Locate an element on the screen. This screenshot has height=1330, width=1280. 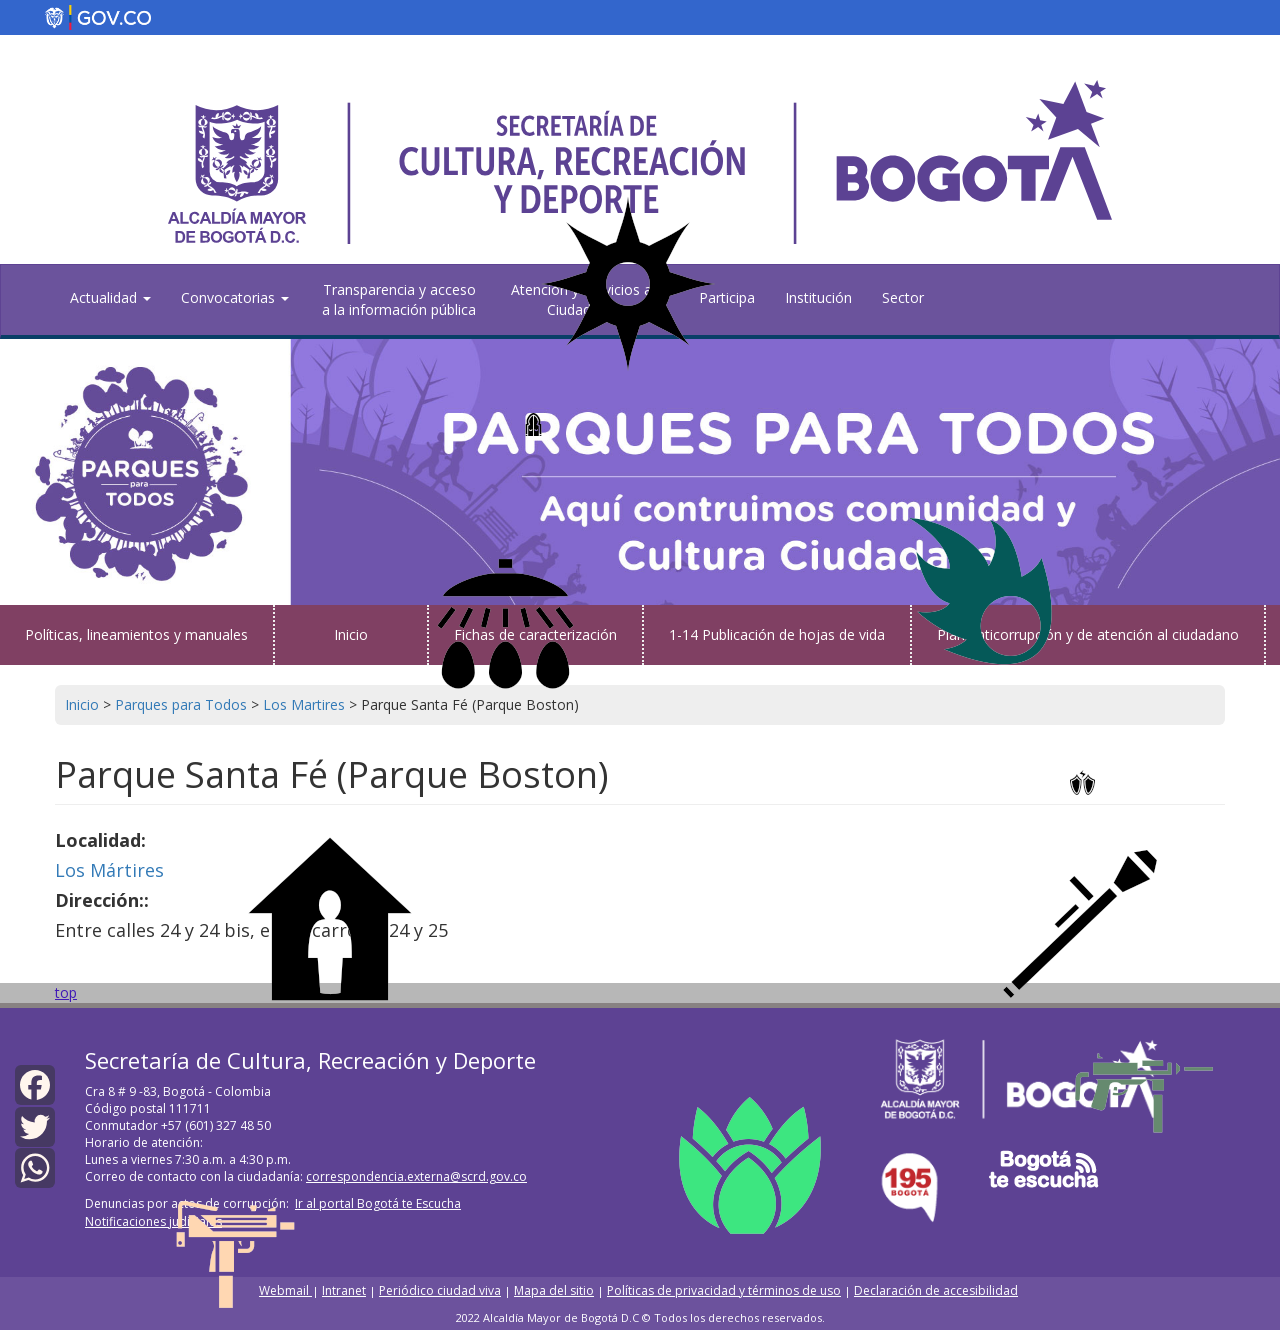
indicates a conflict or clash between protected elements is located at coordinates (1082, 782).